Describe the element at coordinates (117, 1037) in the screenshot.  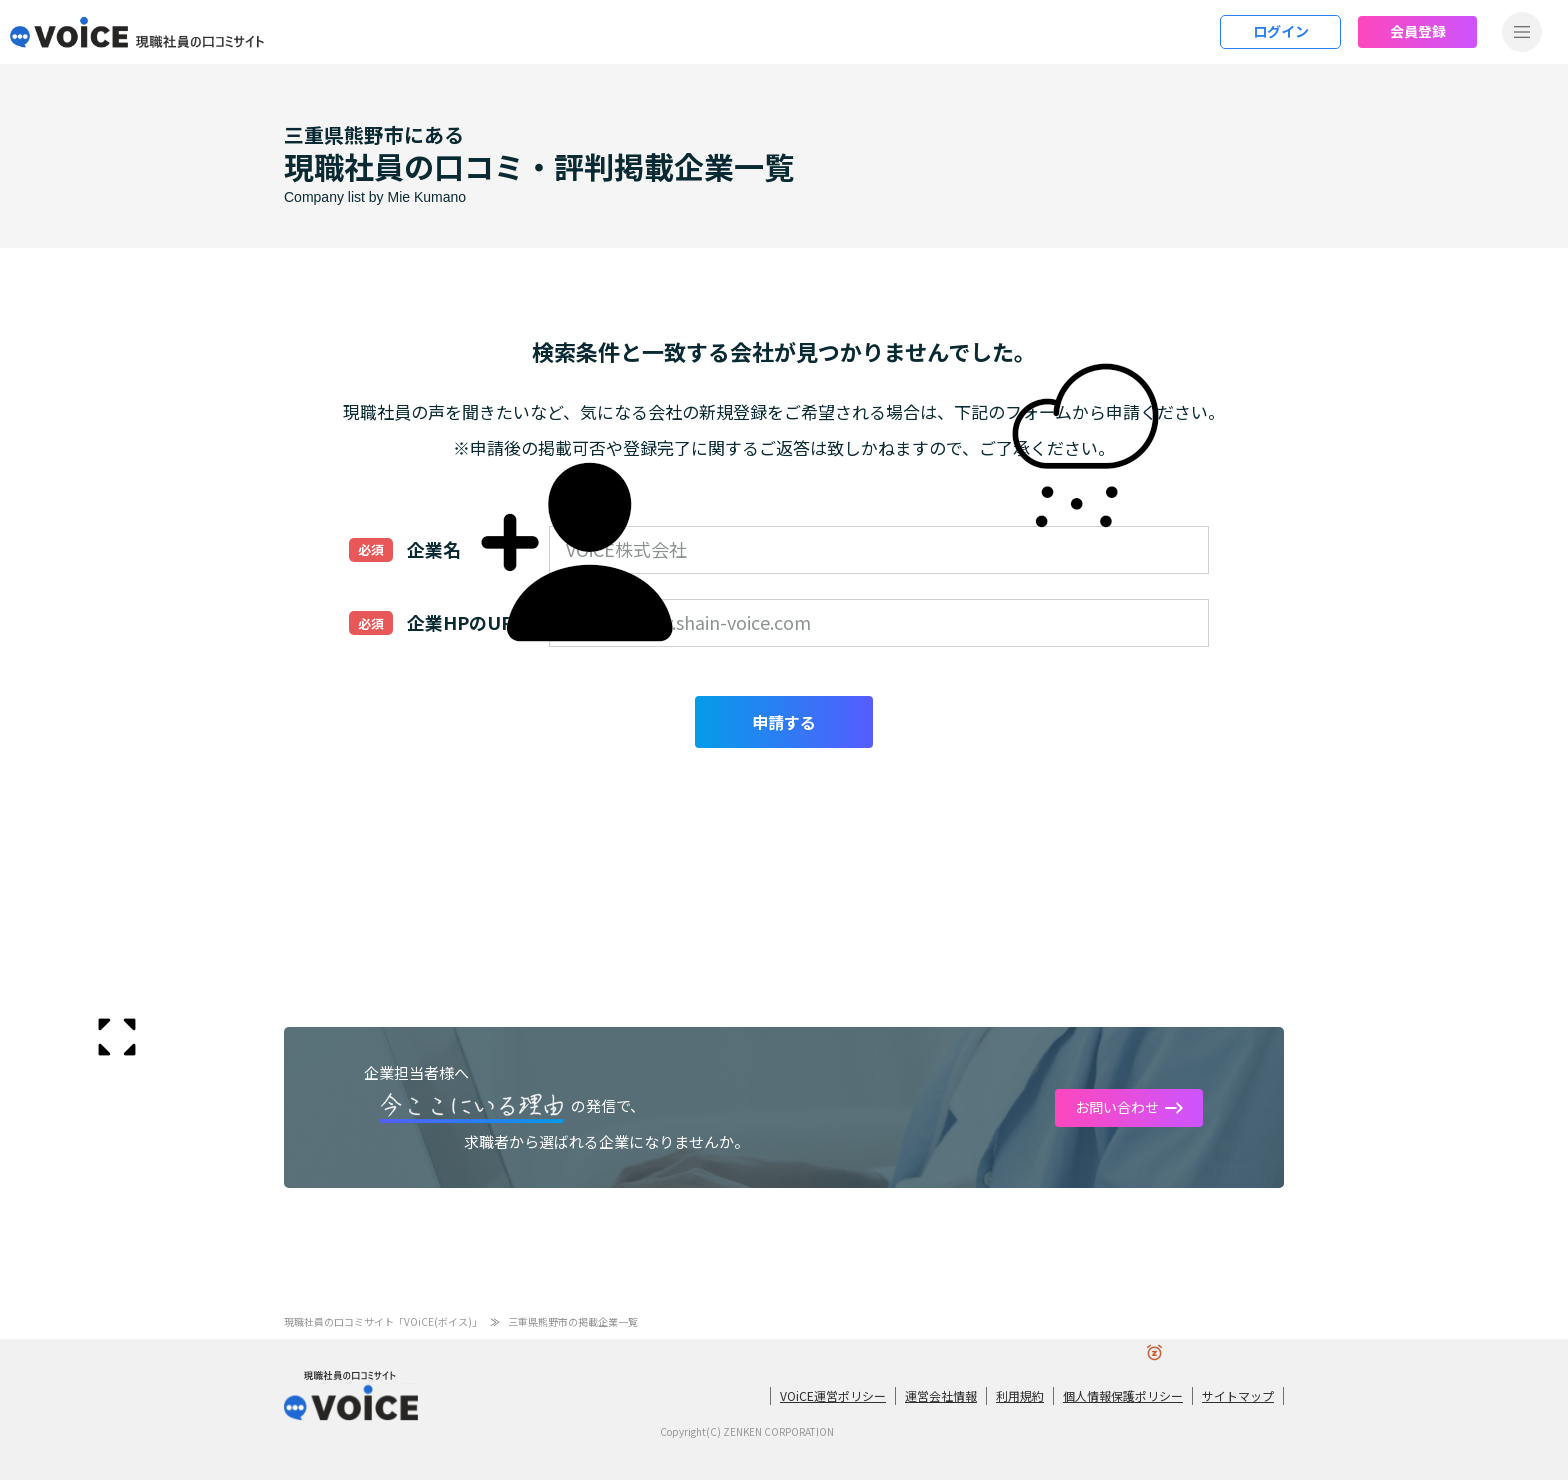
I see `expand to fullscreen mode` at that location.